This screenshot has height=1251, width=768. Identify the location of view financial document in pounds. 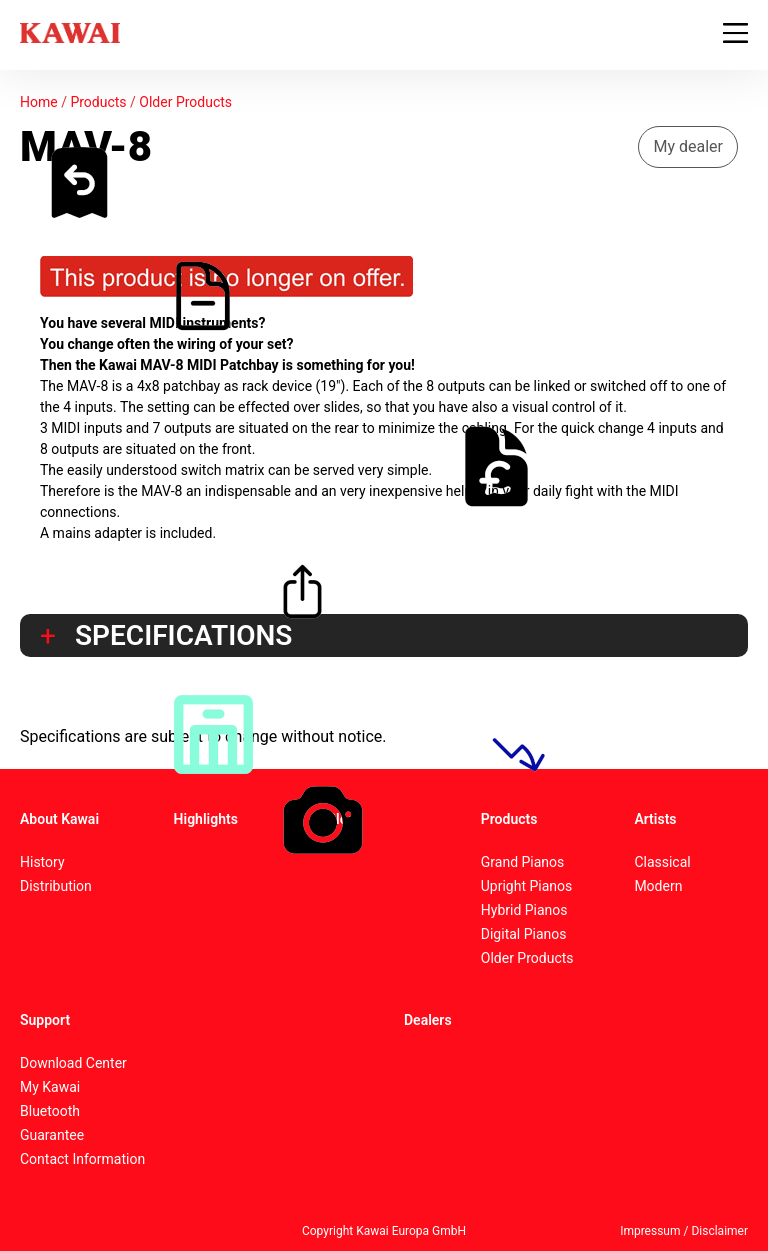
(496, 466).